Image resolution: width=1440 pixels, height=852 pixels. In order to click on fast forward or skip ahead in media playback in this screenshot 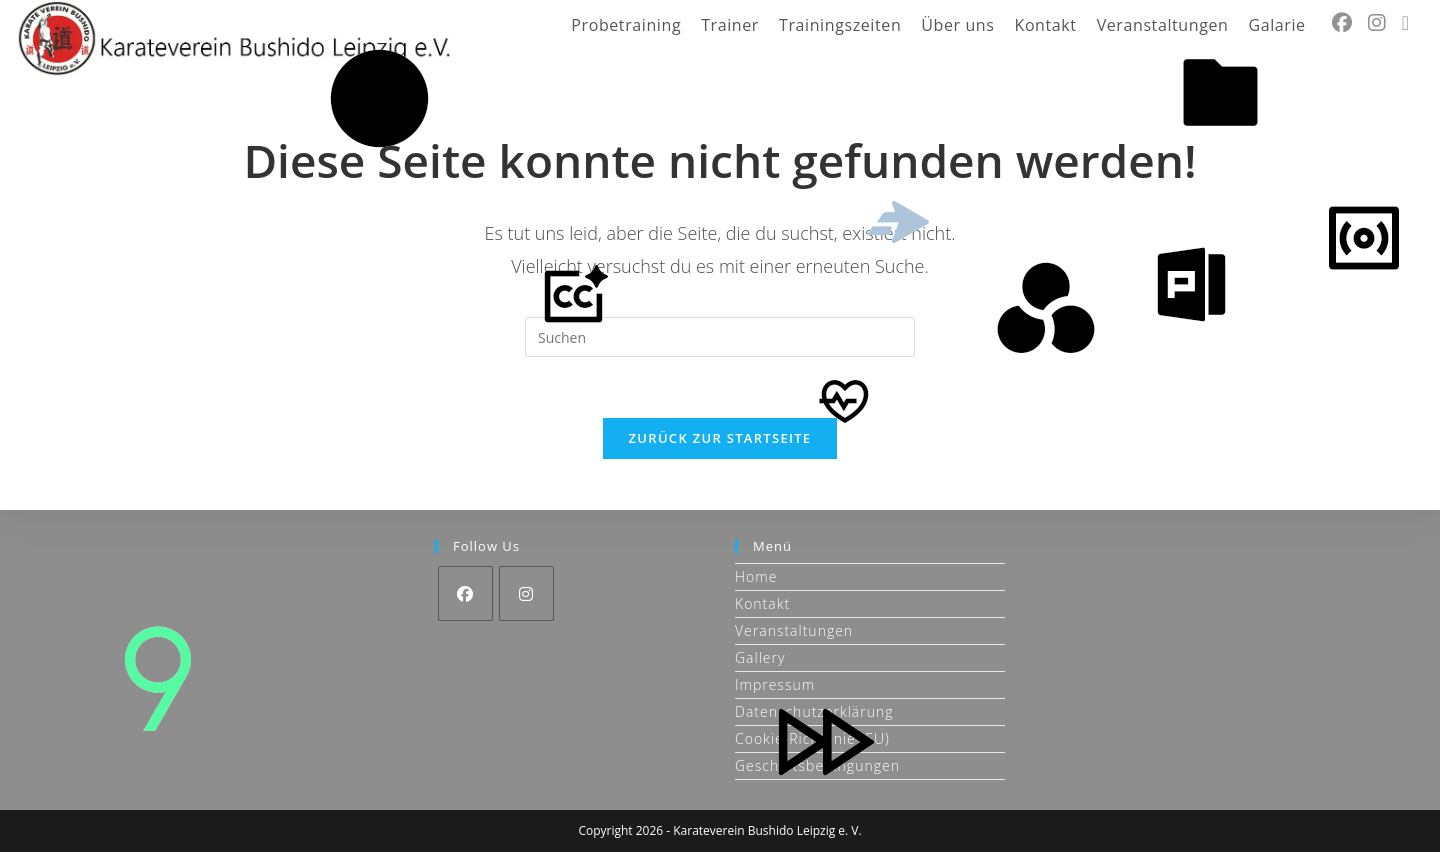, I will do `click(823, 742)`.